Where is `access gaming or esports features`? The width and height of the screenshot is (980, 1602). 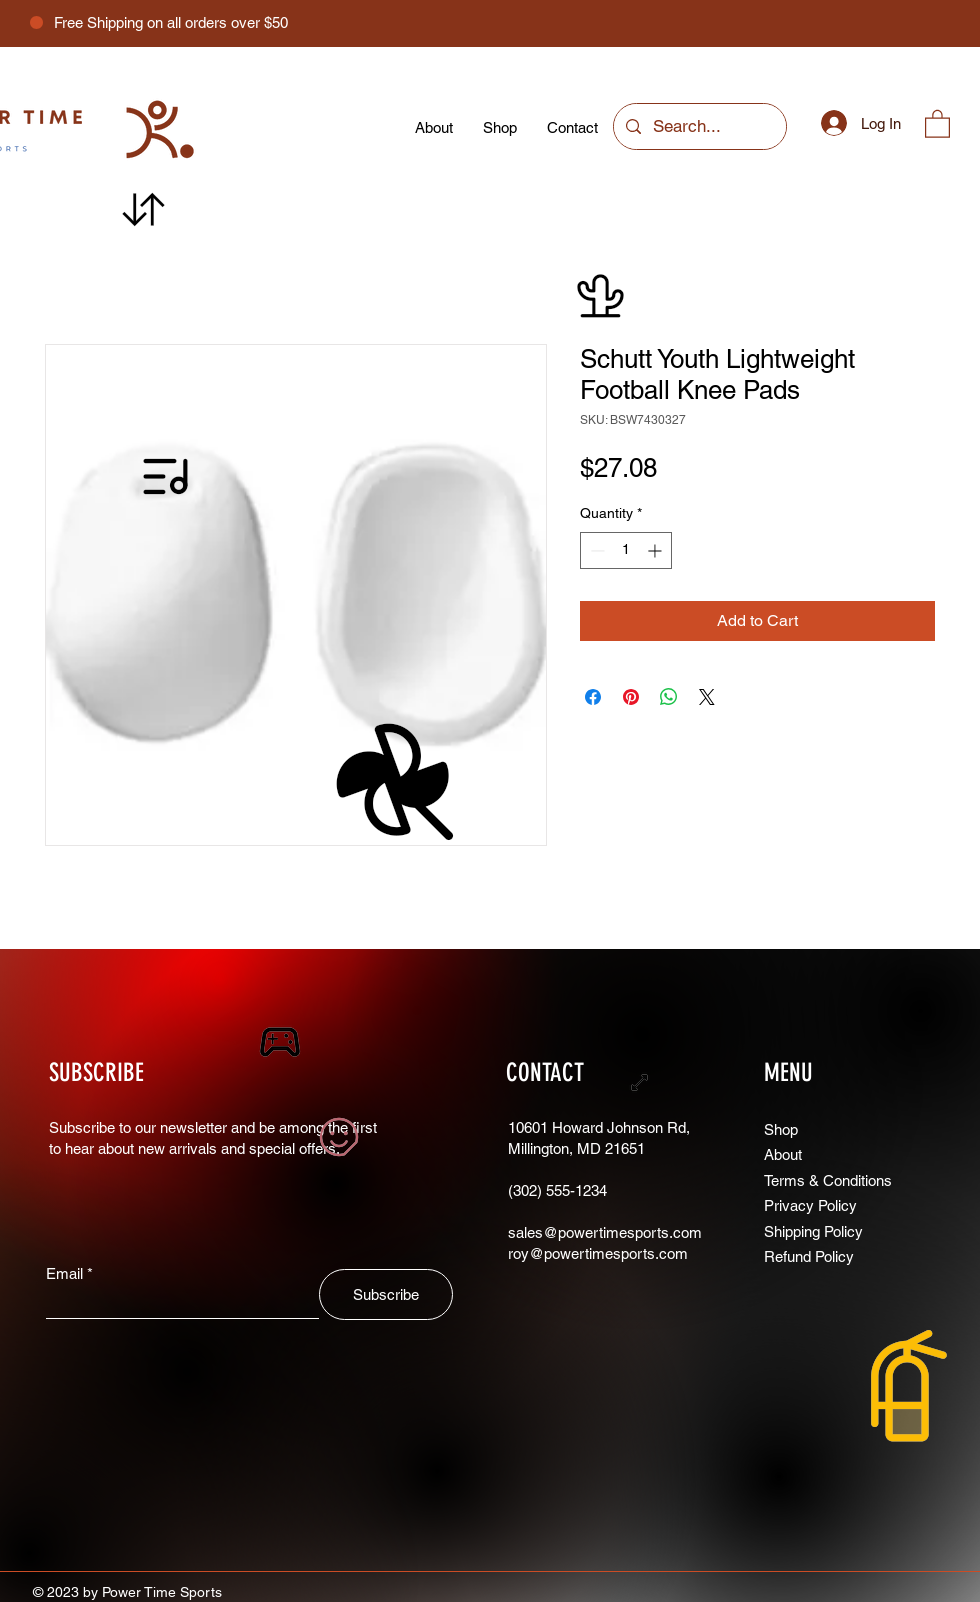 access gaming or esports features is located at coordinates (280, 1042).